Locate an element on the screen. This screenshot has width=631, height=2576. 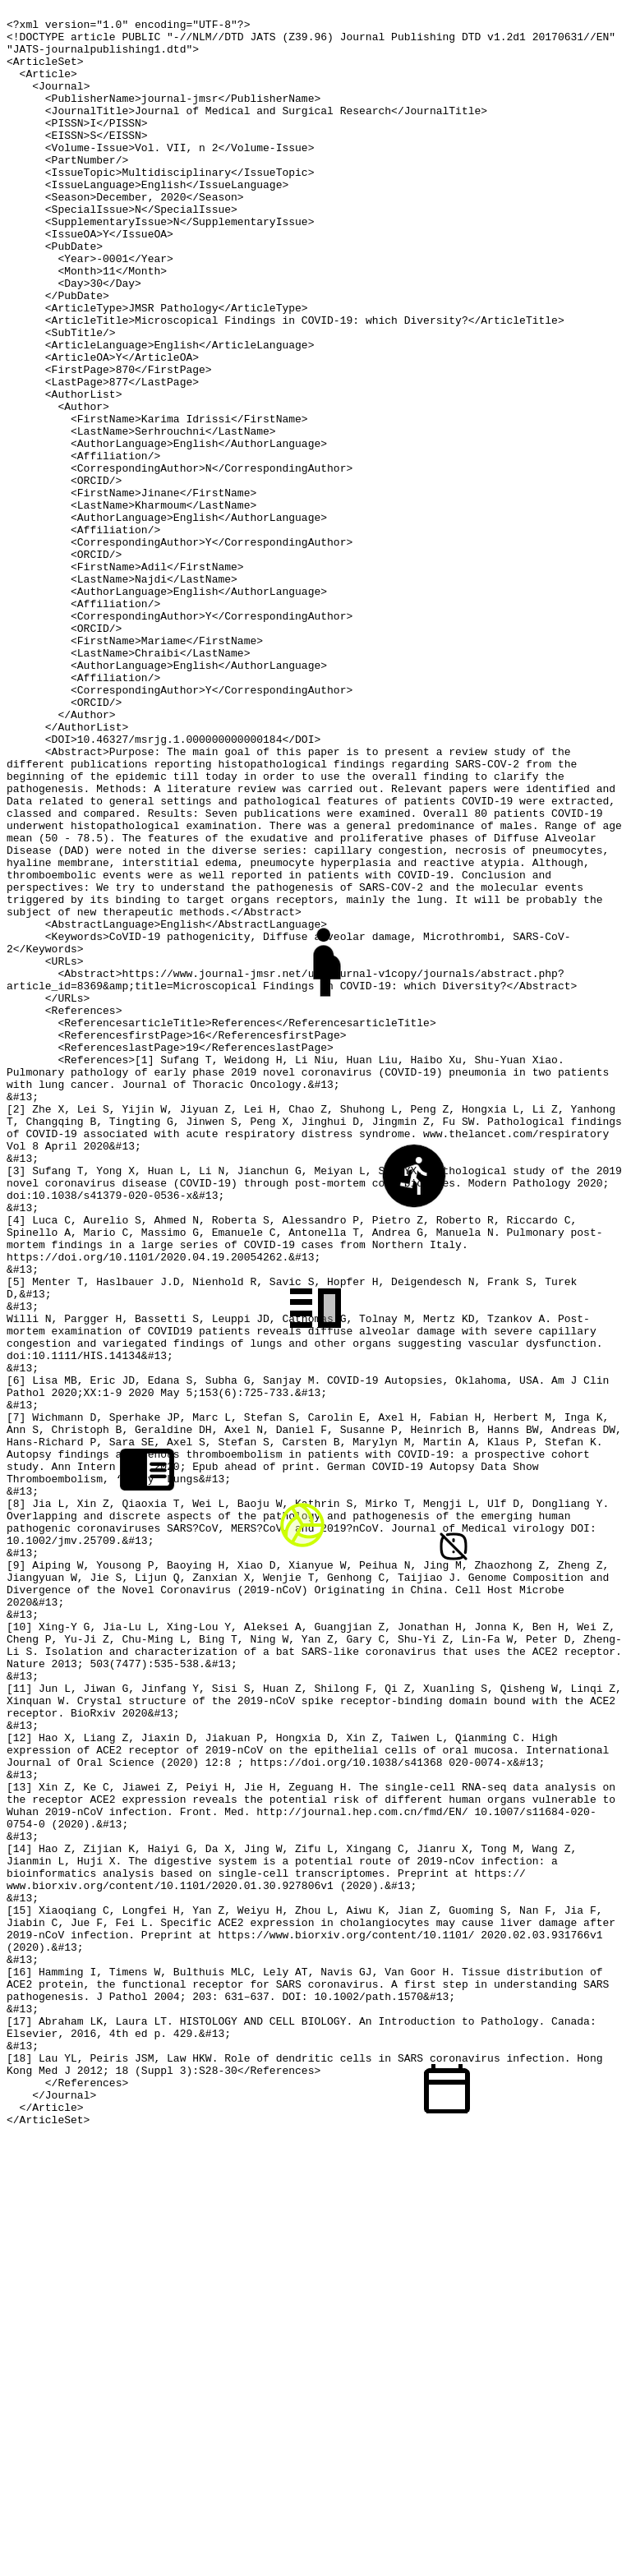
access volleyball or beach sports content is located at coordinates (302, 1525).